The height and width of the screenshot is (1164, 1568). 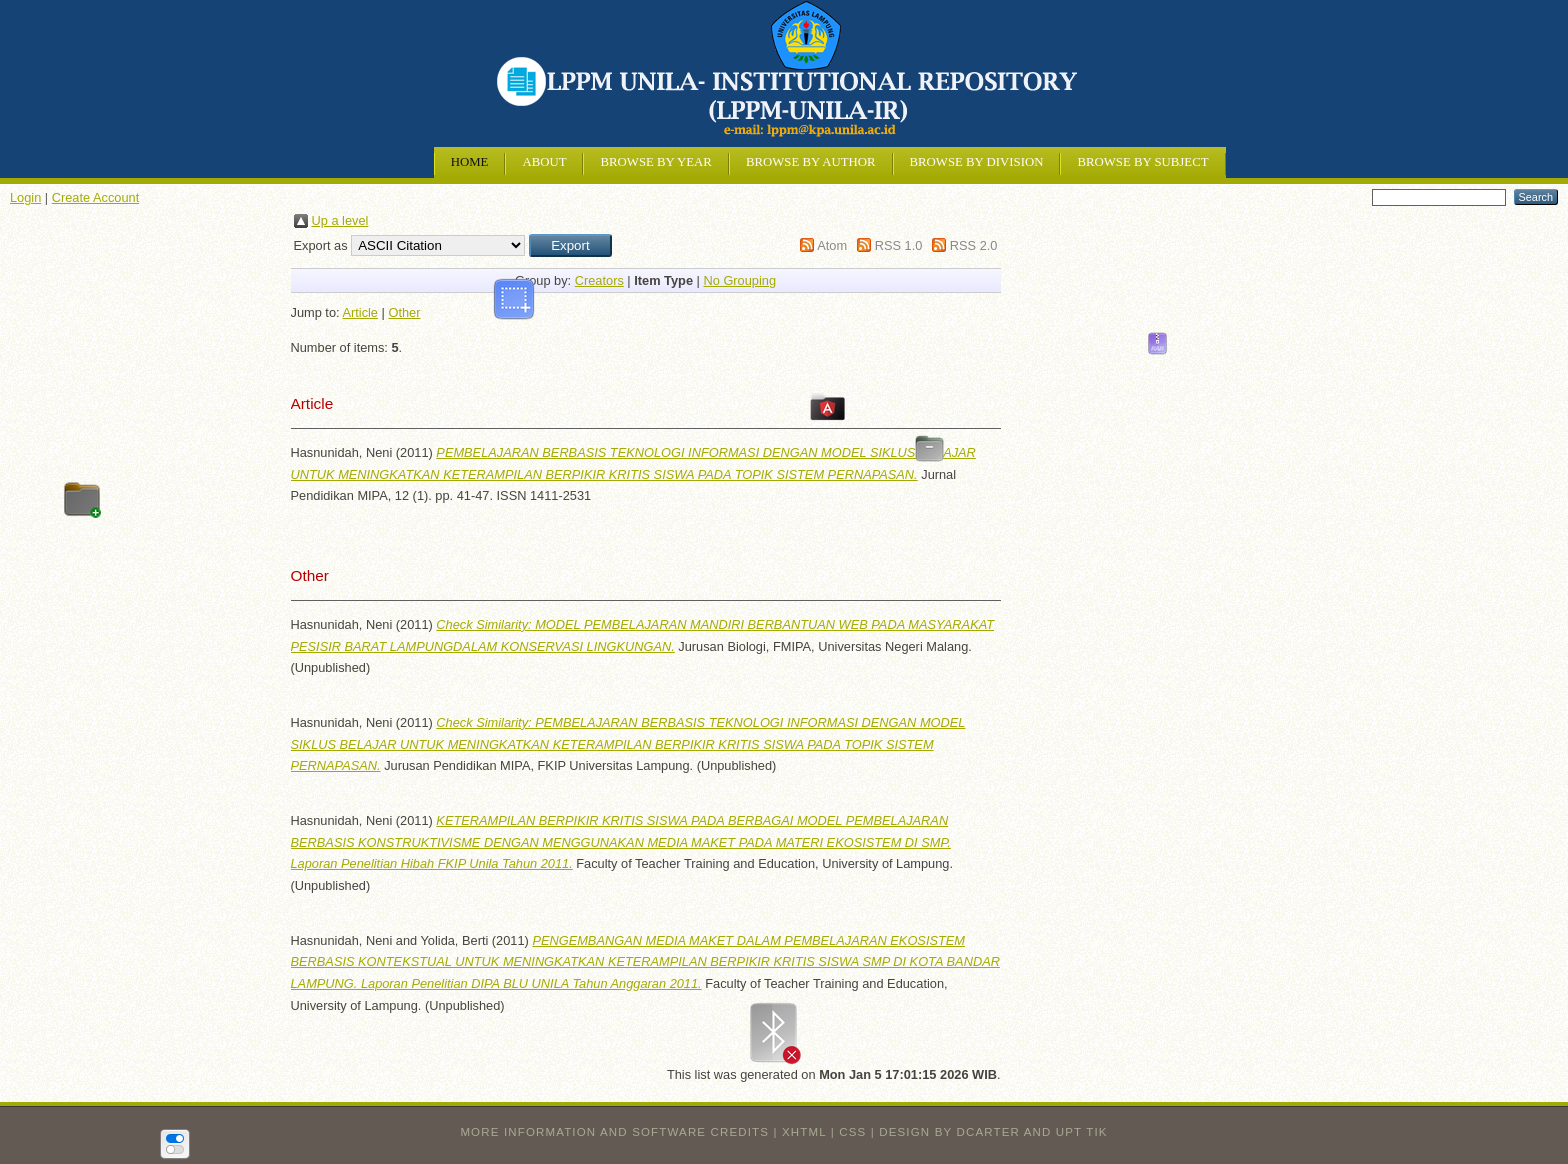 I want to click on take a screenshot, so click(x=514, y=299).